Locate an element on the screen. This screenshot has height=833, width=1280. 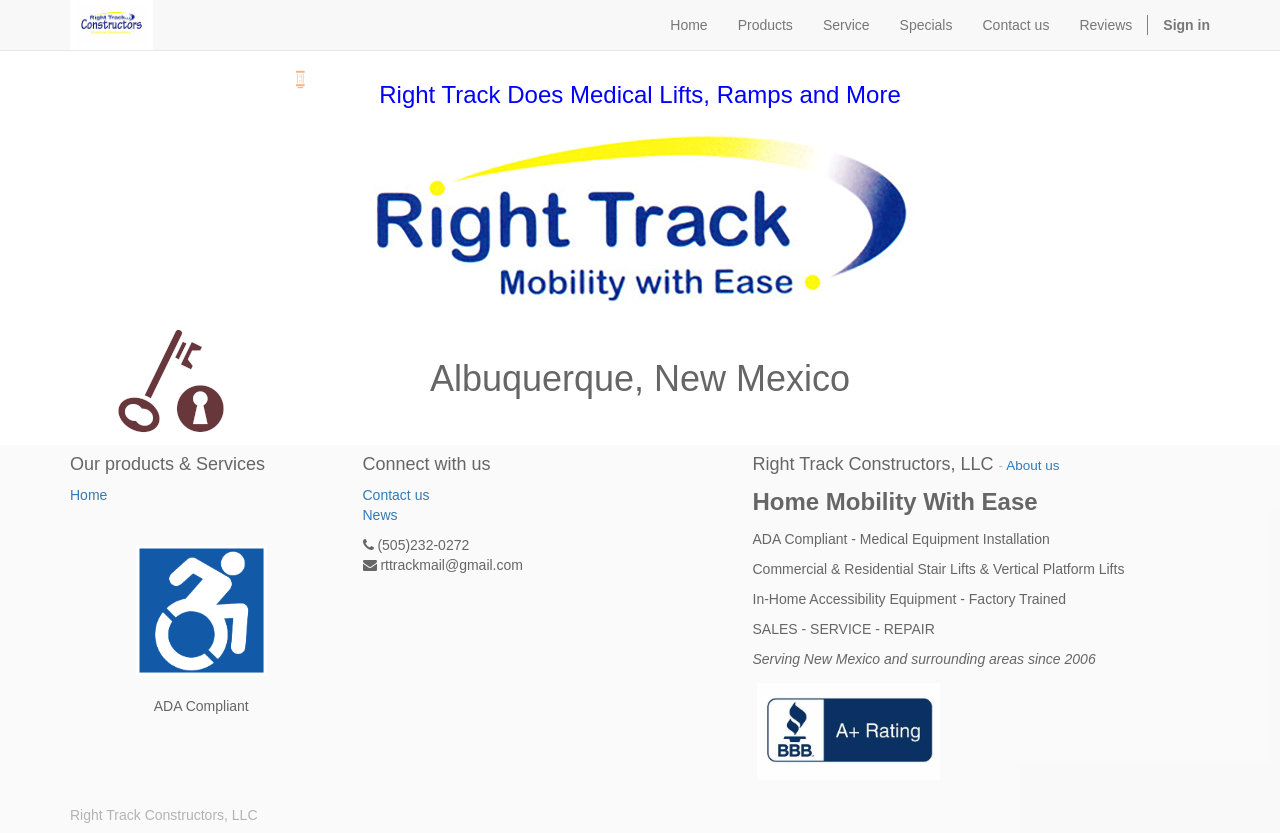
view temperature or measurement settings is located at coordinates (300, 79).